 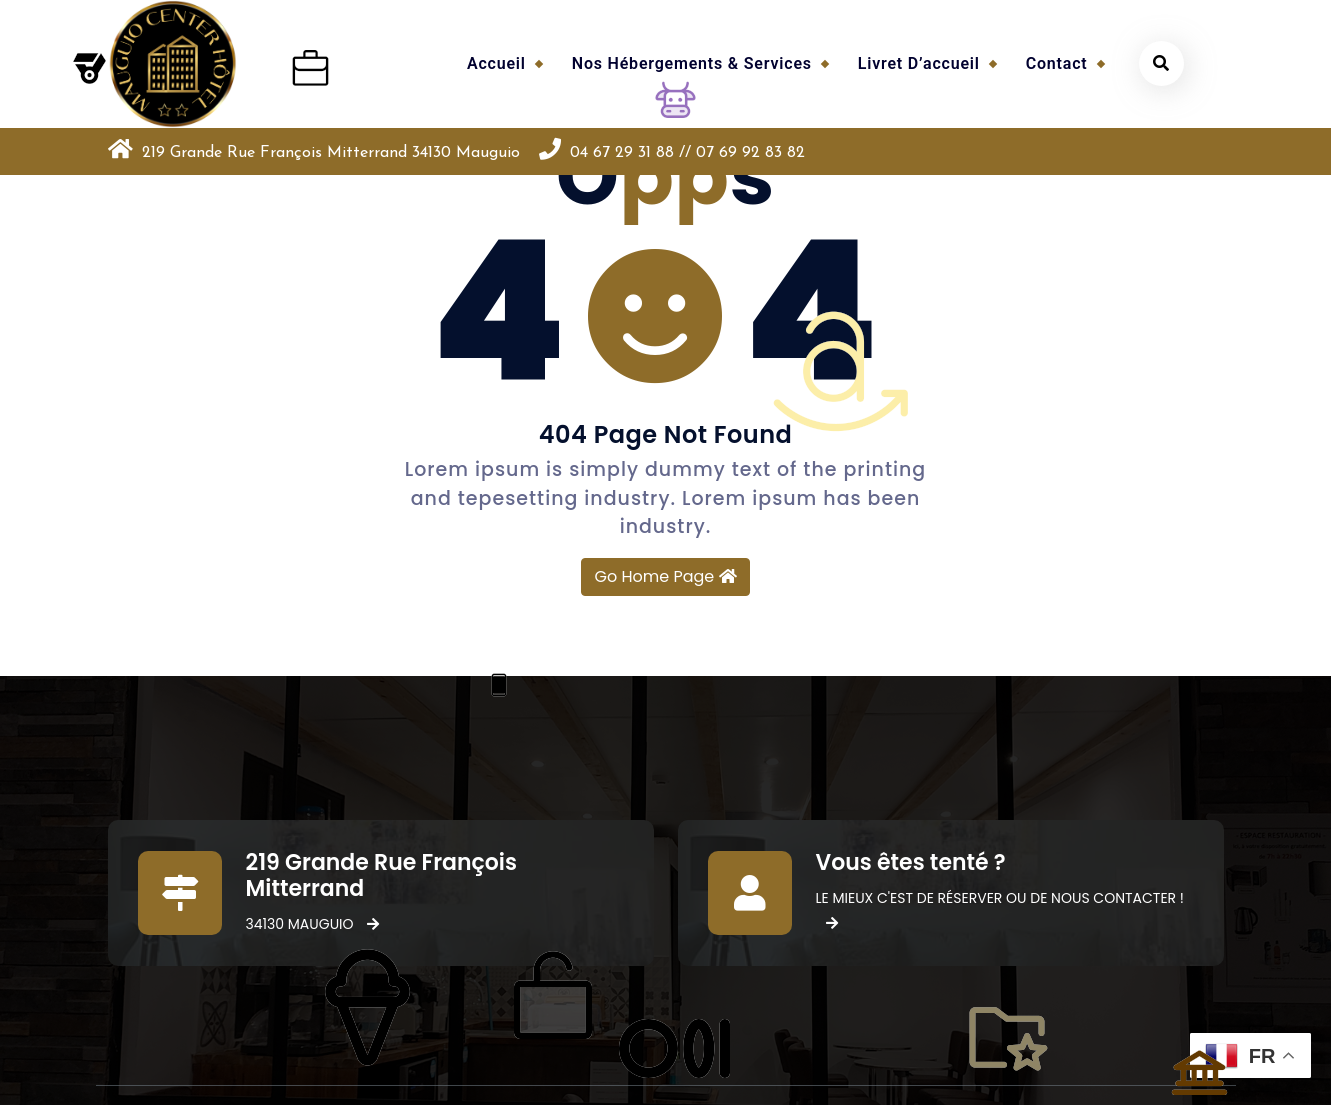 I want to click on visit Amazon website or app, so click(x=836, y=369).